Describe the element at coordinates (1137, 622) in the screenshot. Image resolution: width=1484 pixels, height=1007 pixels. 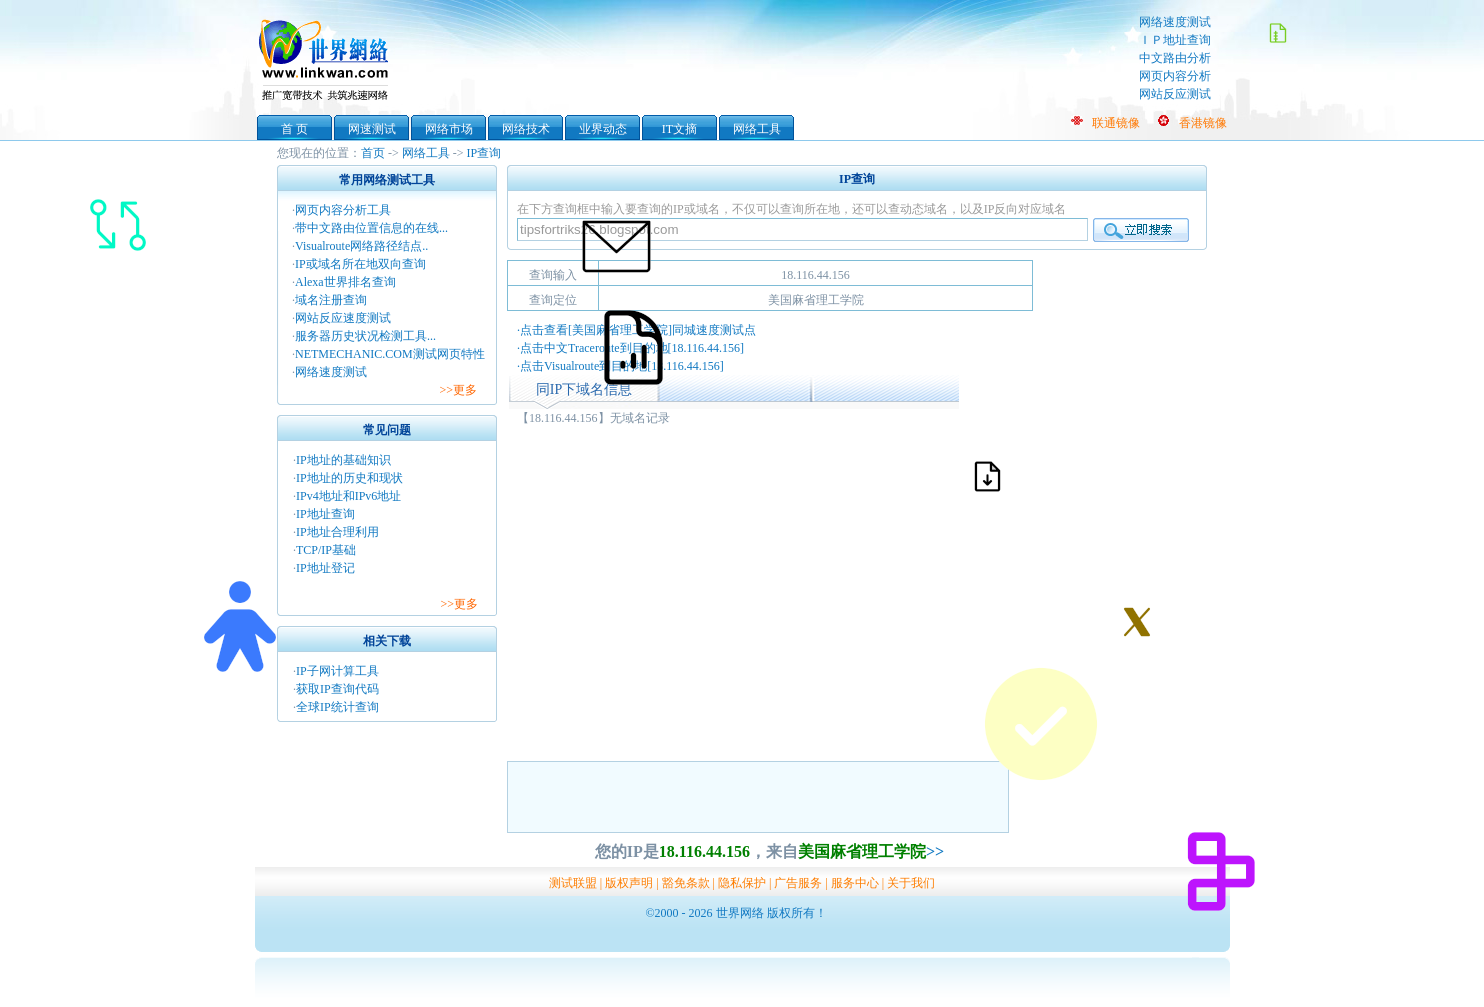
I see `open the X (formerly Twitter) app` at that location.